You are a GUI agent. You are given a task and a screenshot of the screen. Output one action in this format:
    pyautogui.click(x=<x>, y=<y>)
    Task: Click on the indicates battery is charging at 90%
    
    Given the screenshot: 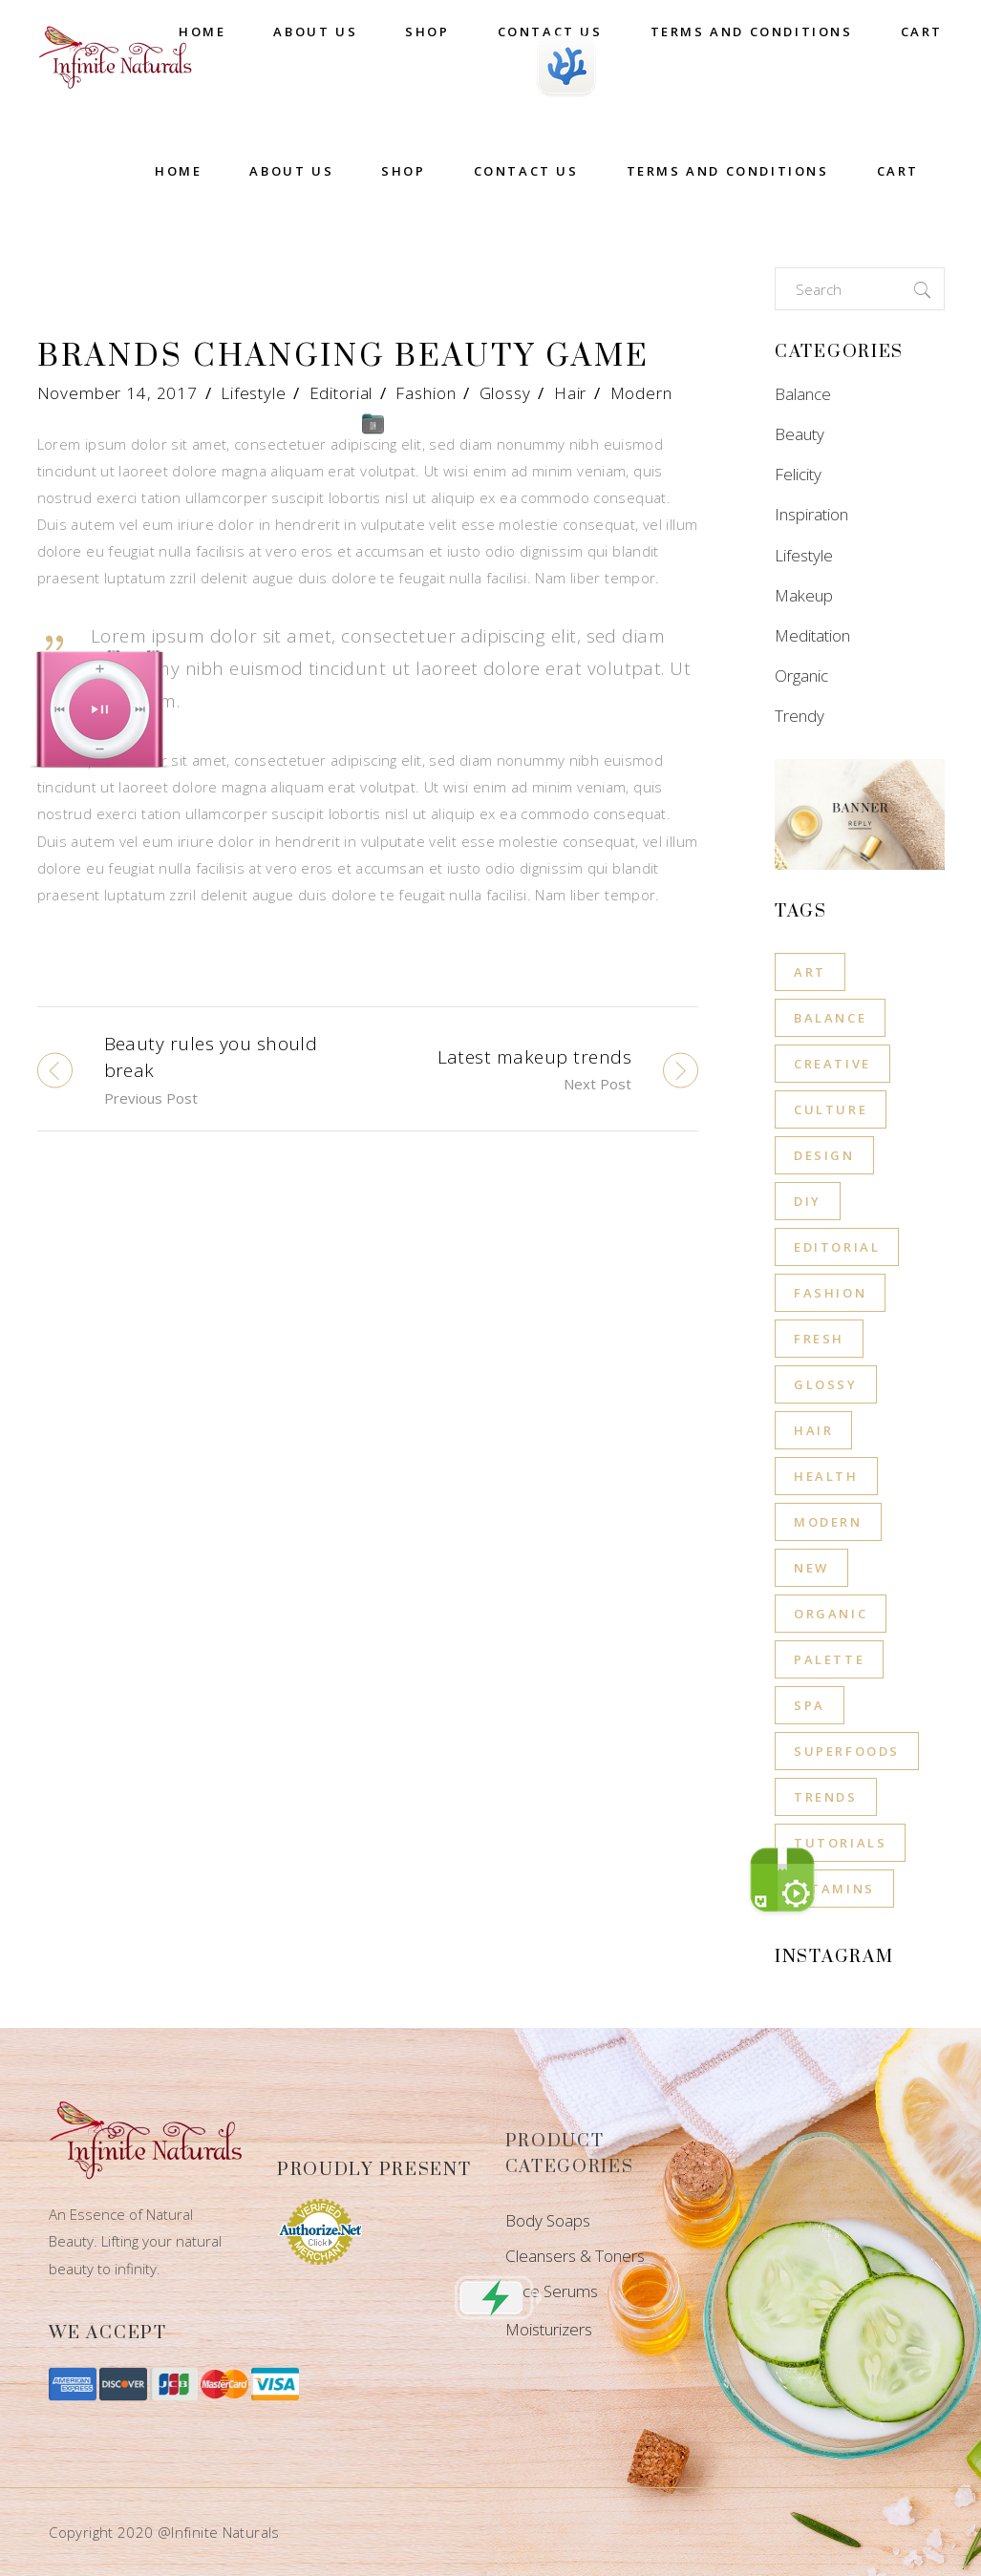 What is the action you would take?
    pyautogui.click(x=498, y=2297)
    